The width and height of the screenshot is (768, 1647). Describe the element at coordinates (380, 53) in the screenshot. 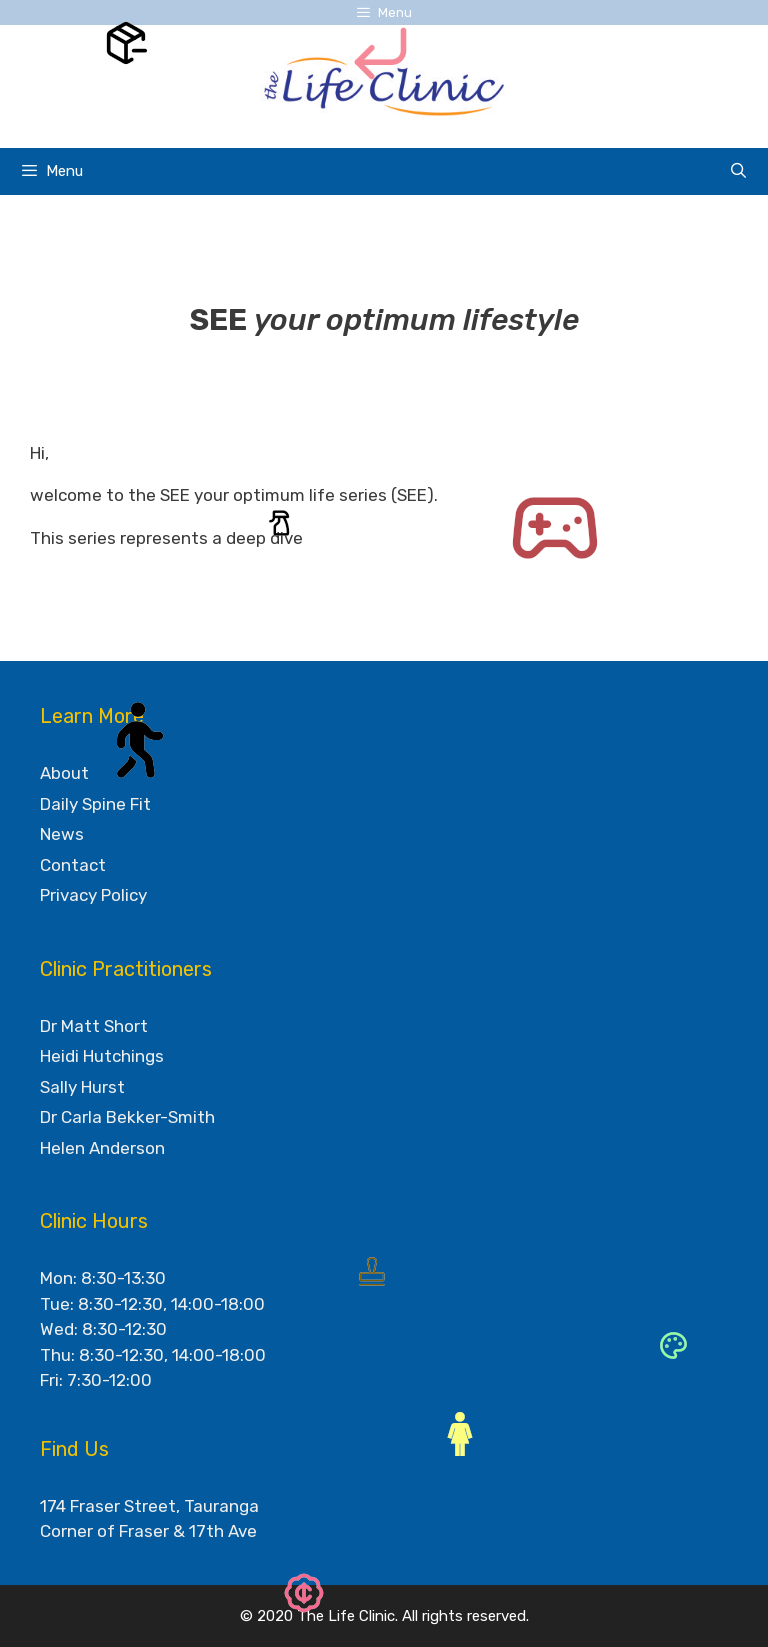

I see `return or enter key` at that location.